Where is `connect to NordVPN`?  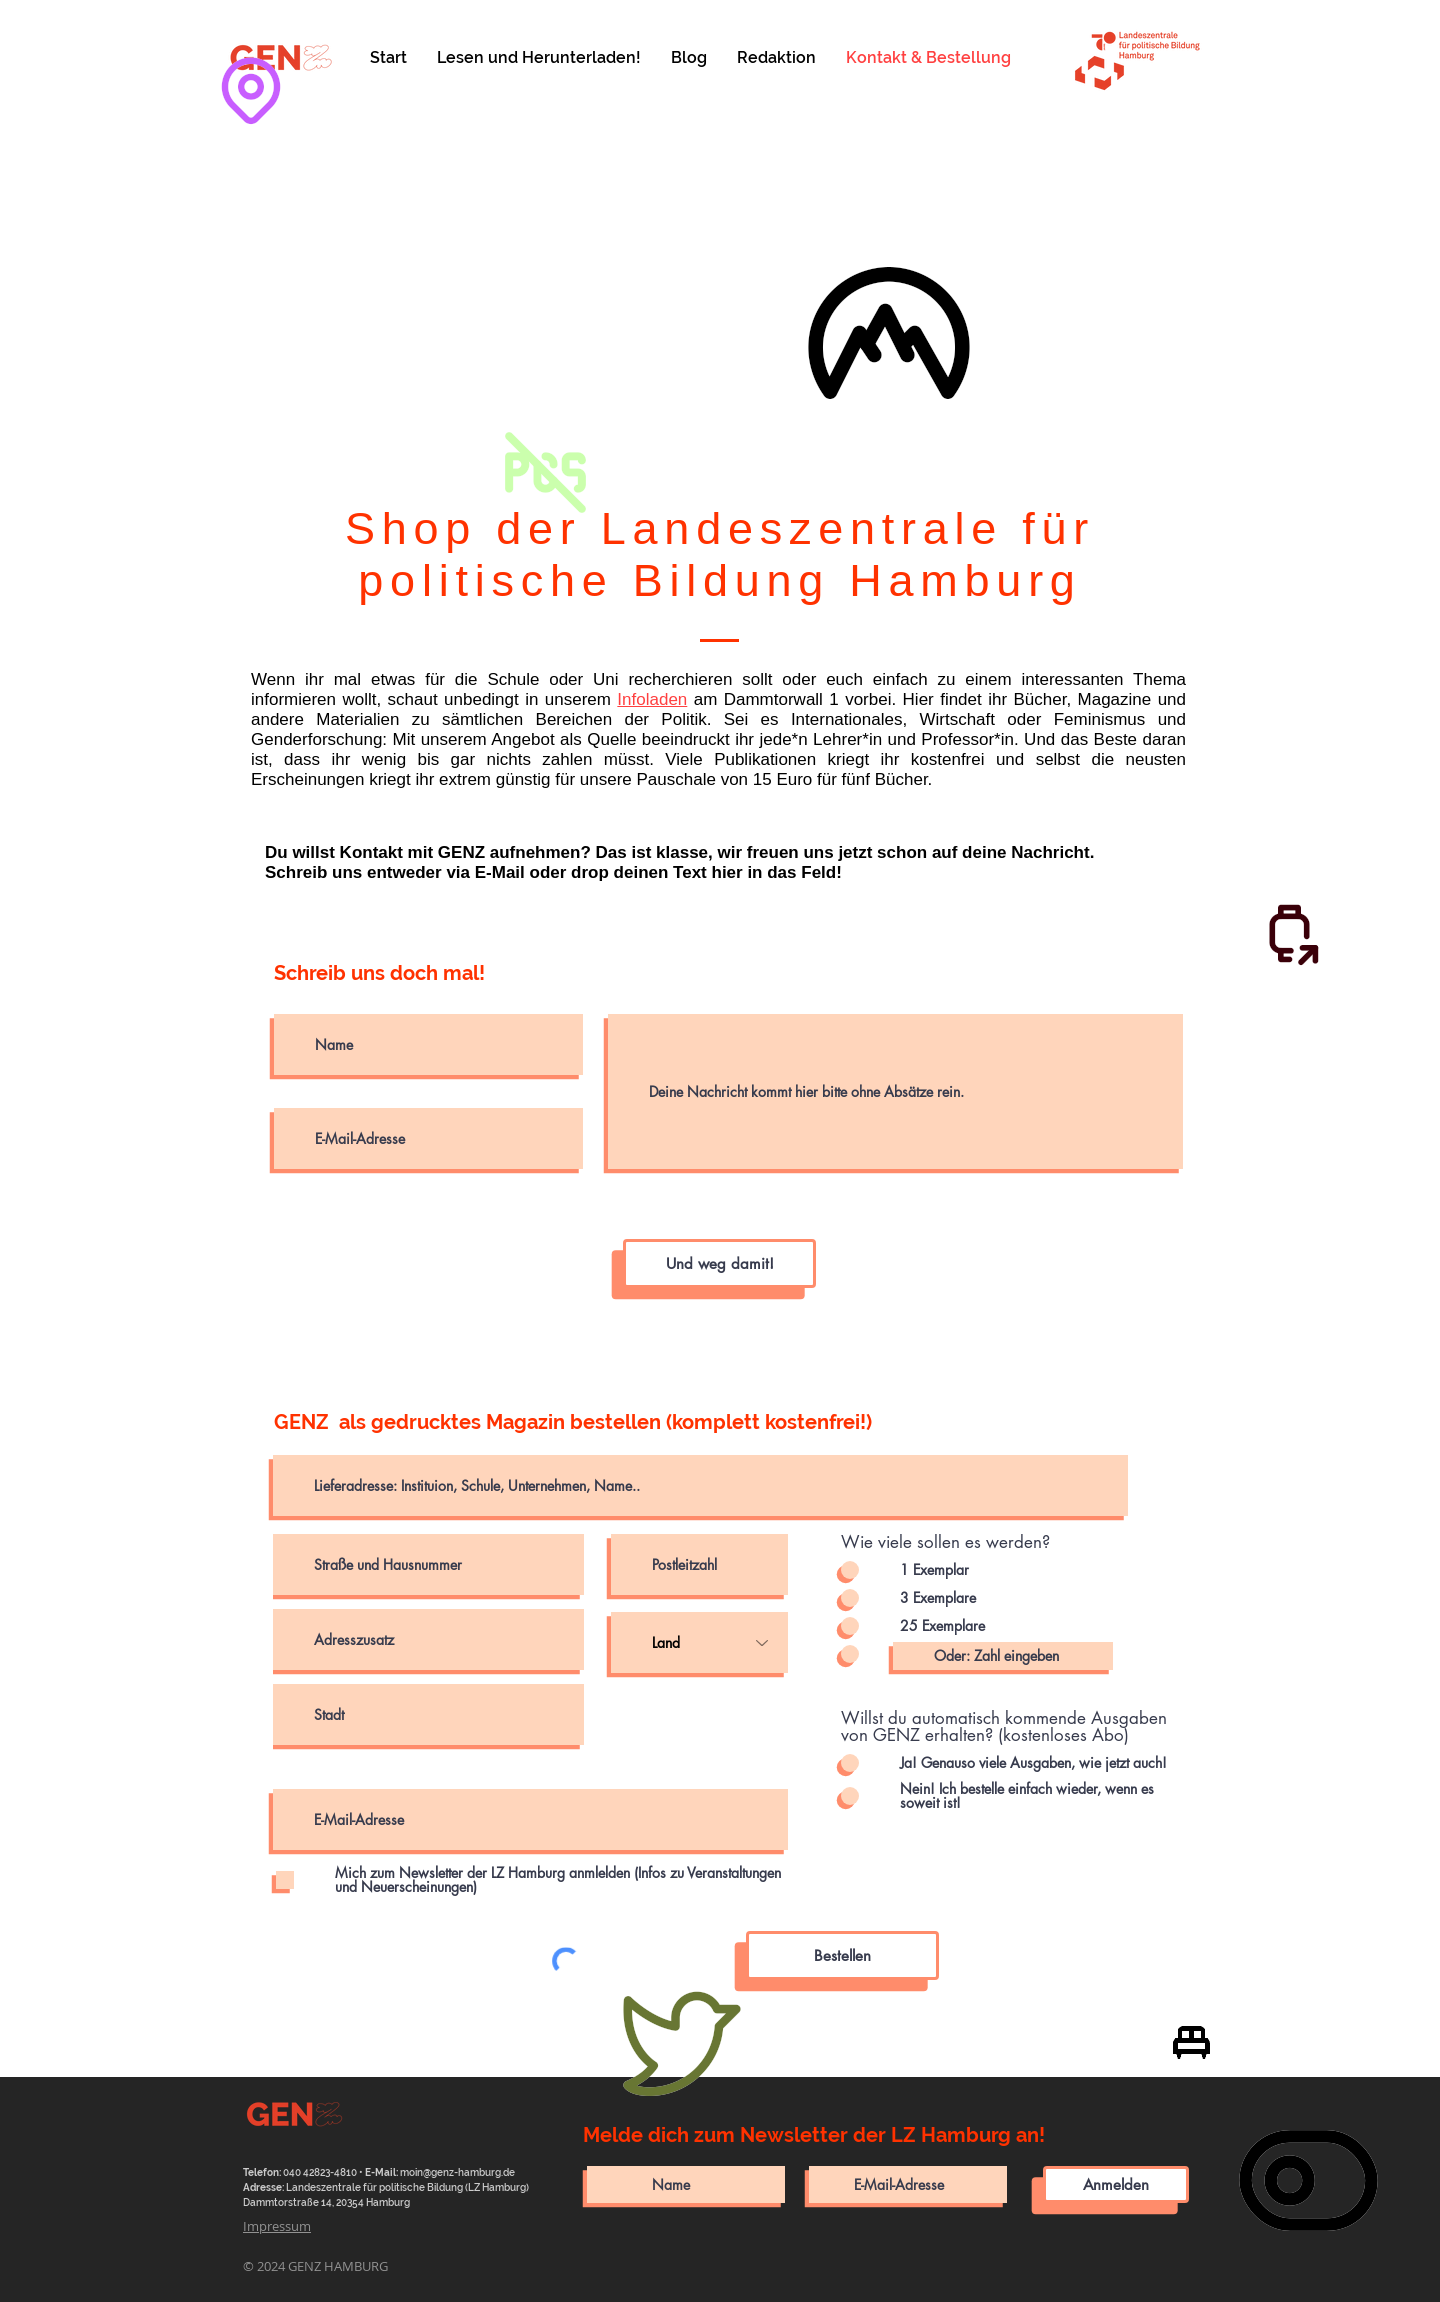 connect to NordVPN is located at coordinates (889, 333).